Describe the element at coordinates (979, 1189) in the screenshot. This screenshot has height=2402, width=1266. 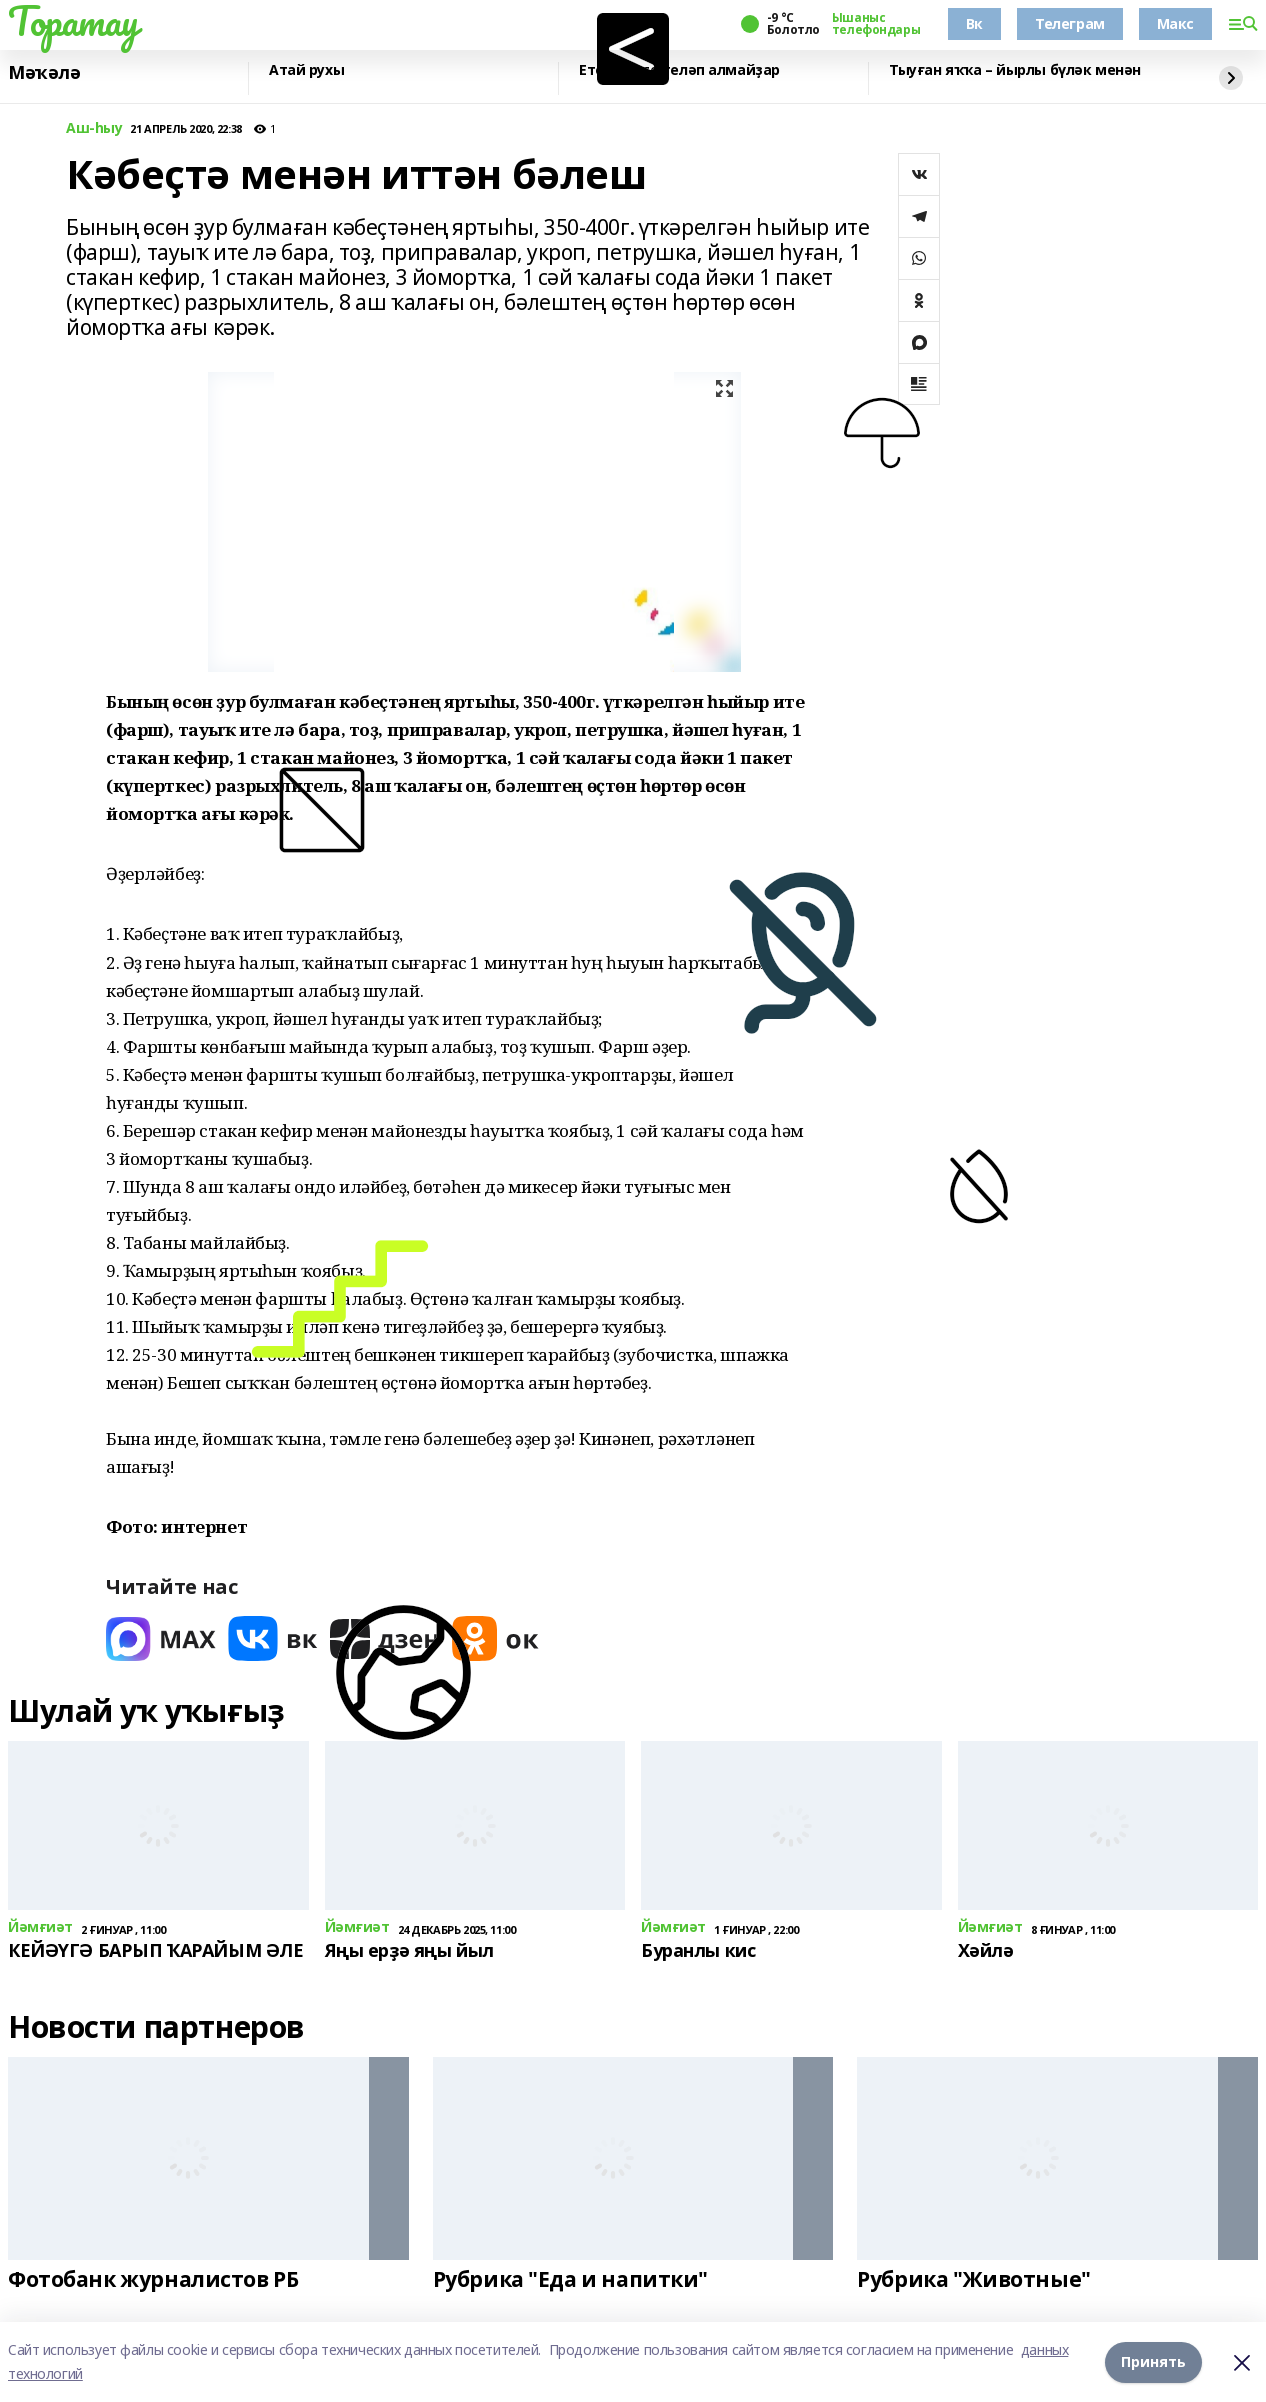
I see `disable water or liquid detection` at that location.